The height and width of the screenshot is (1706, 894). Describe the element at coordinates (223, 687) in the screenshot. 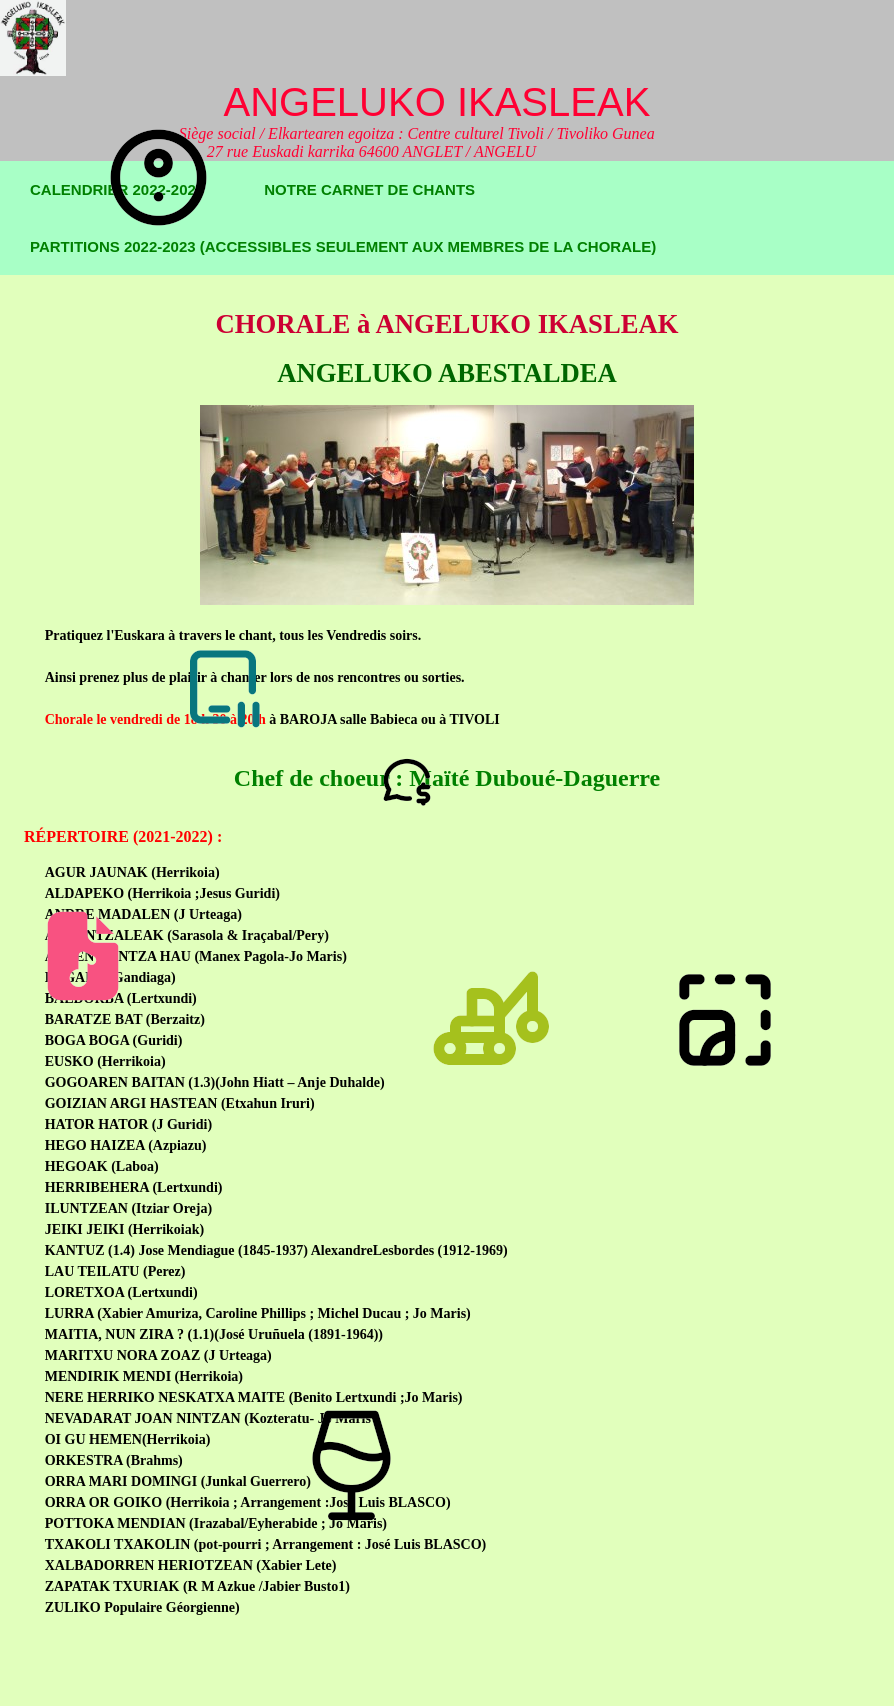

I see `pause media playback on iPad` at that location.